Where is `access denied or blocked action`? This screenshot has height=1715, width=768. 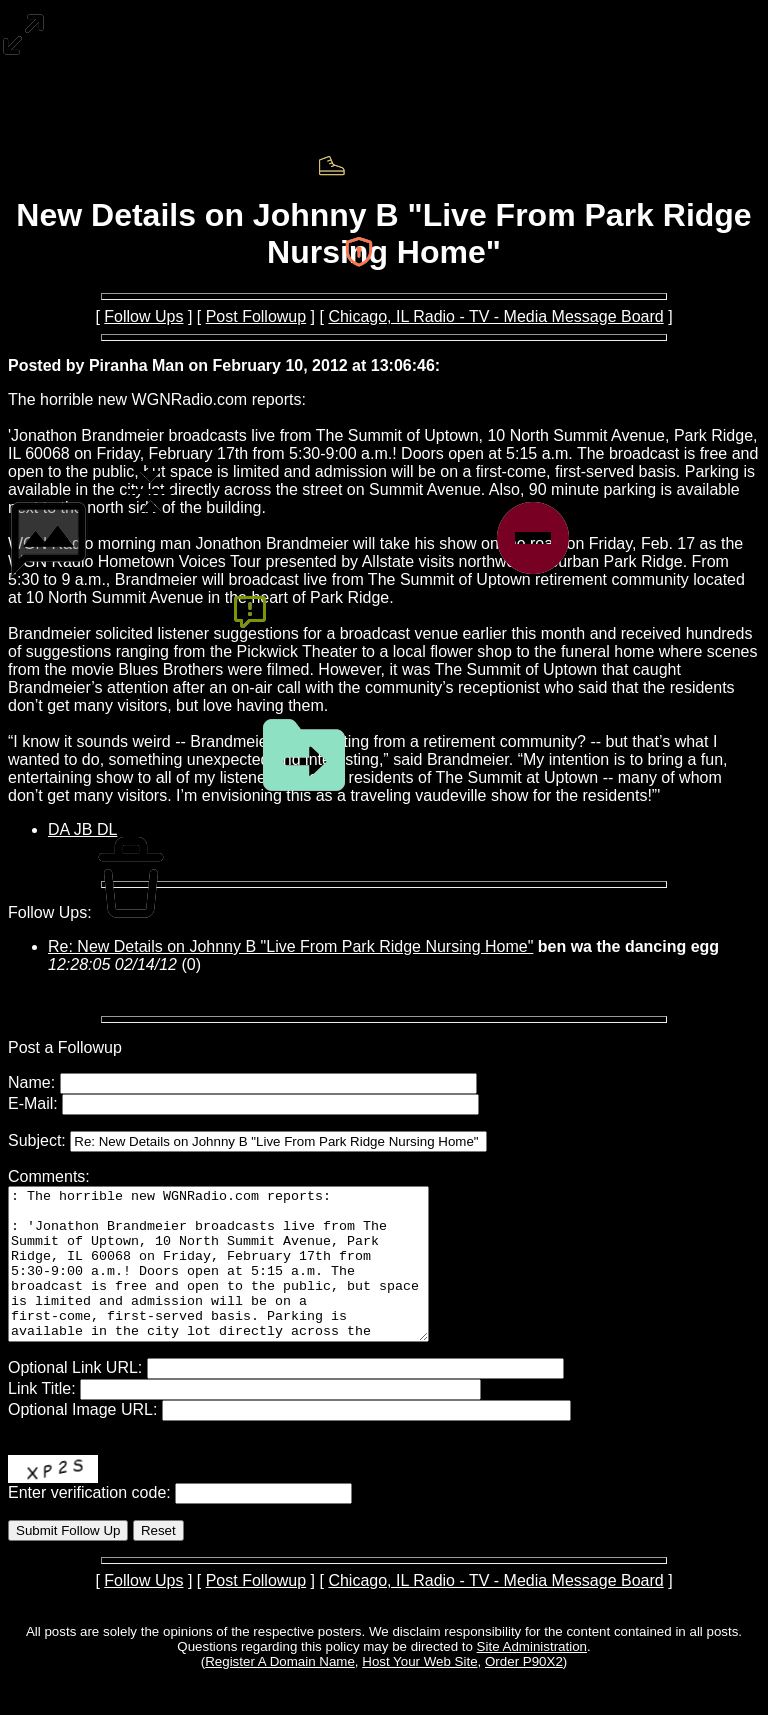 access denied or blocked action is located at coordinates (533, 538).